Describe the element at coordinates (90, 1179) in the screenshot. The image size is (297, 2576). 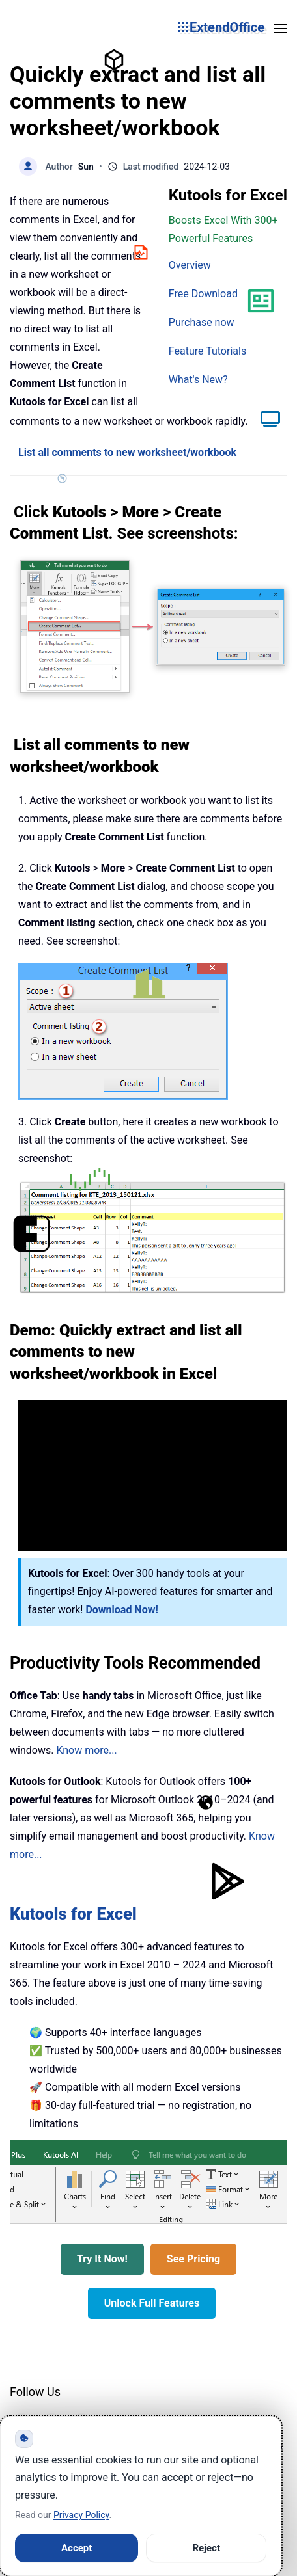
I see `unraid server management application` at that location.